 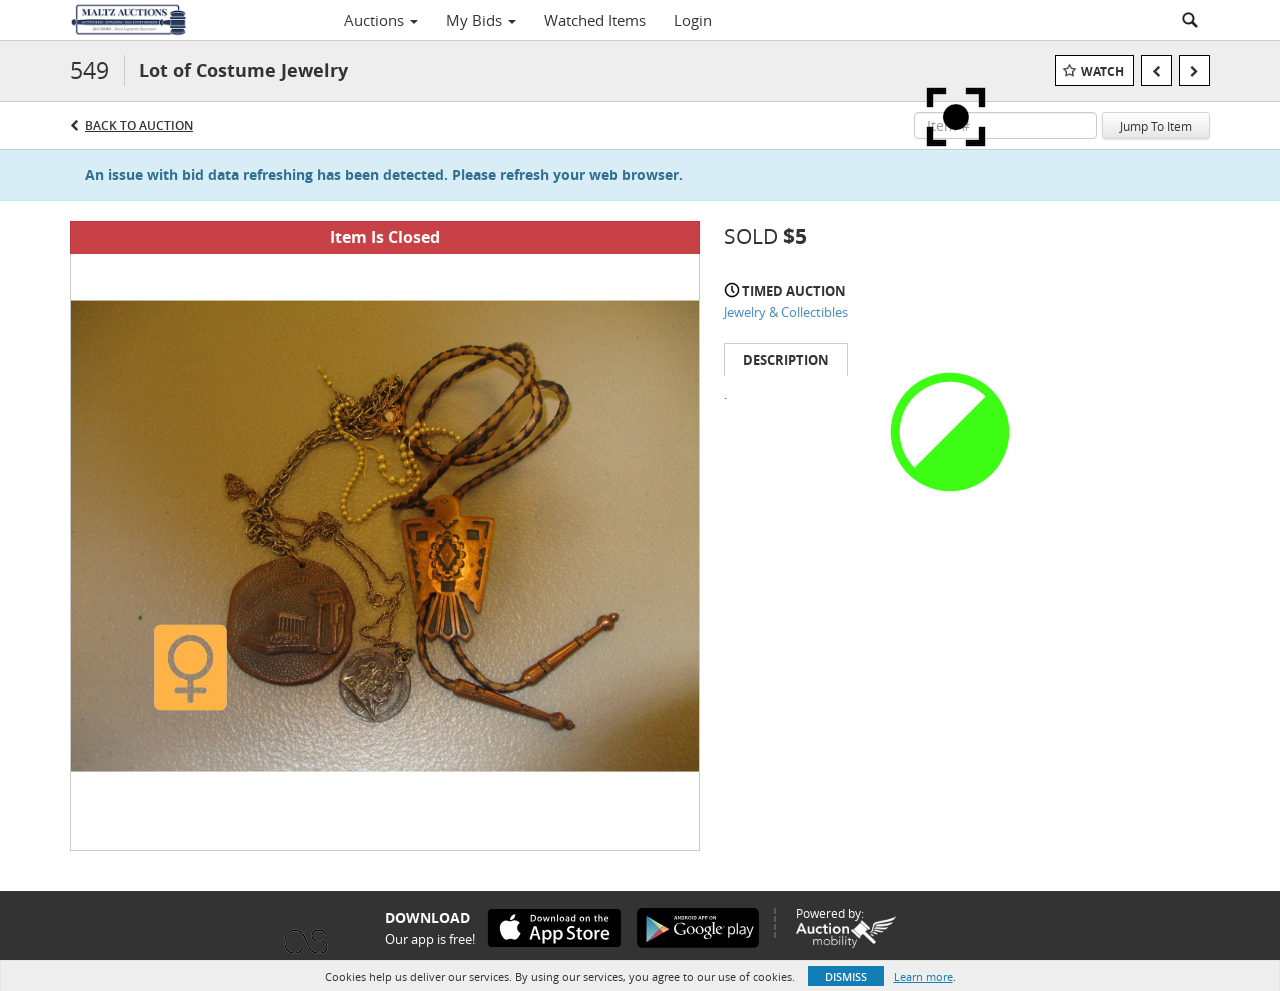 I want to click on connect to your Last.fm account, so click(x=306, y=941).